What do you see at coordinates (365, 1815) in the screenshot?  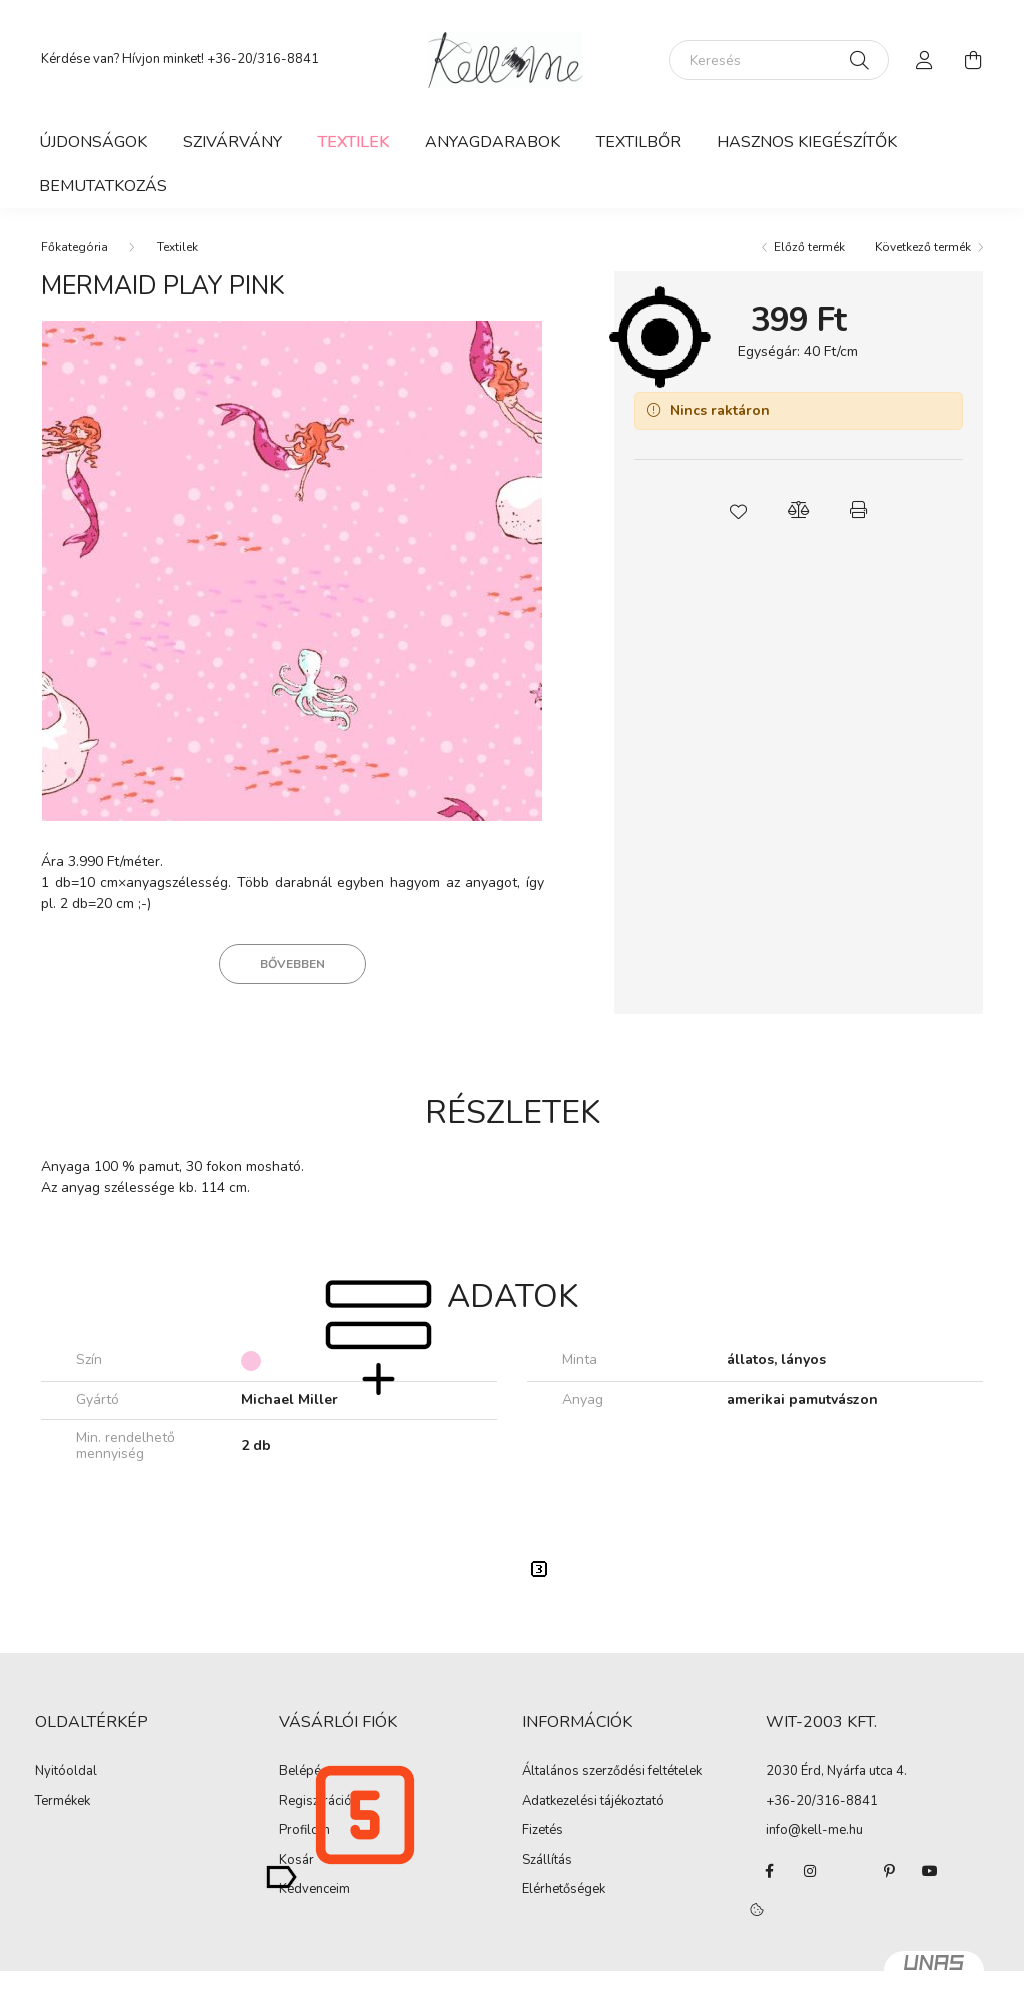 I see `select or navigate to item number 5` at bounding box center [365, 1815].